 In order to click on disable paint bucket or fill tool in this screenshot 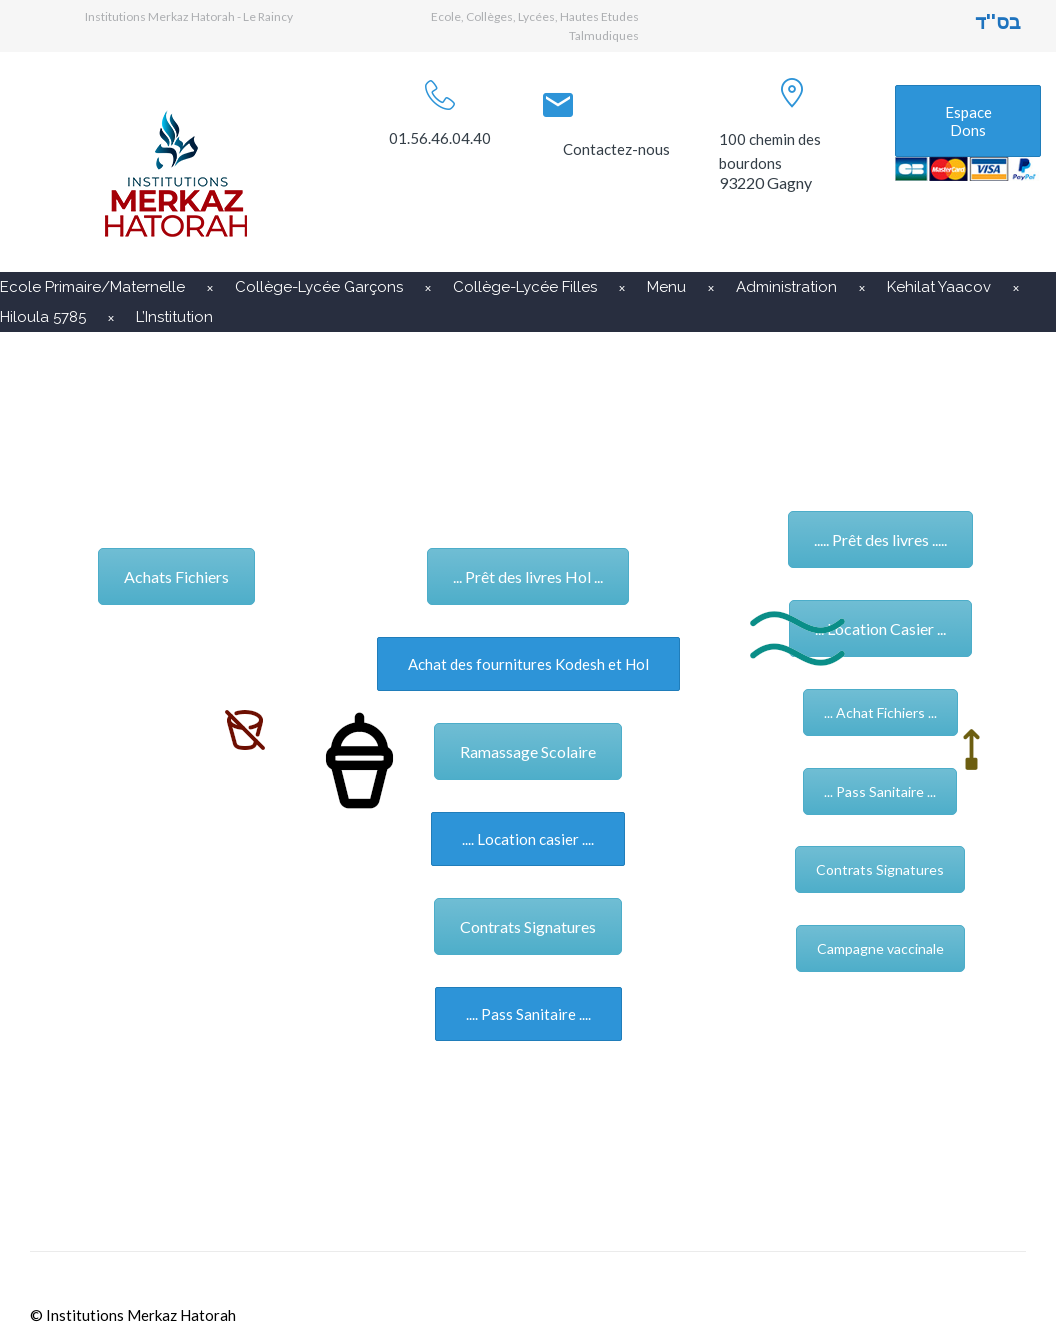, I will do `click(245, 730)`.